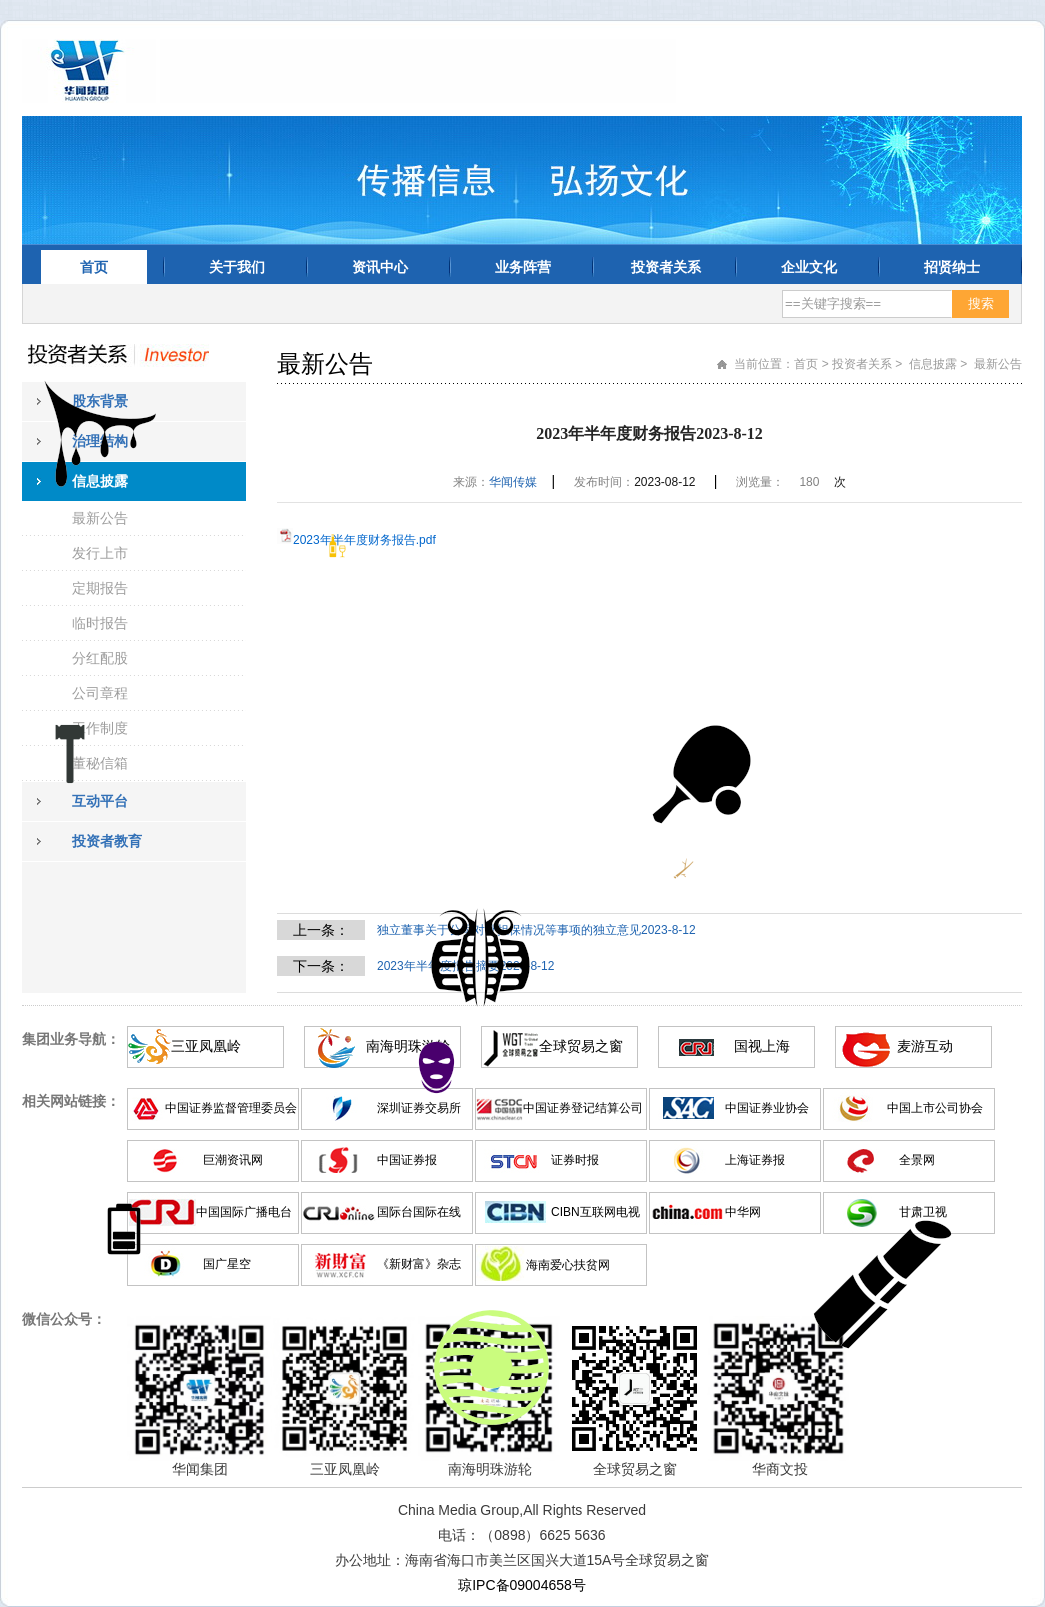  Describe the element at coordinates (337, 545) in the screenshot. I see `browse wine selection or beverage menu` at that location.